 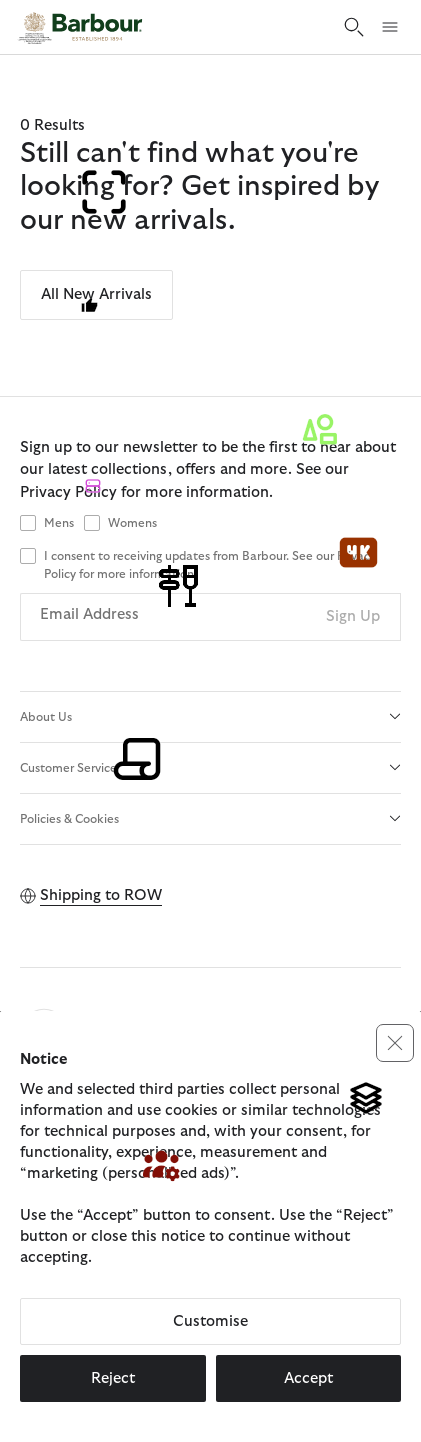 What do you see at coordinates (89, 305) in the screenshot?
I see `like or upvote content` at bounding box center [89, 305].